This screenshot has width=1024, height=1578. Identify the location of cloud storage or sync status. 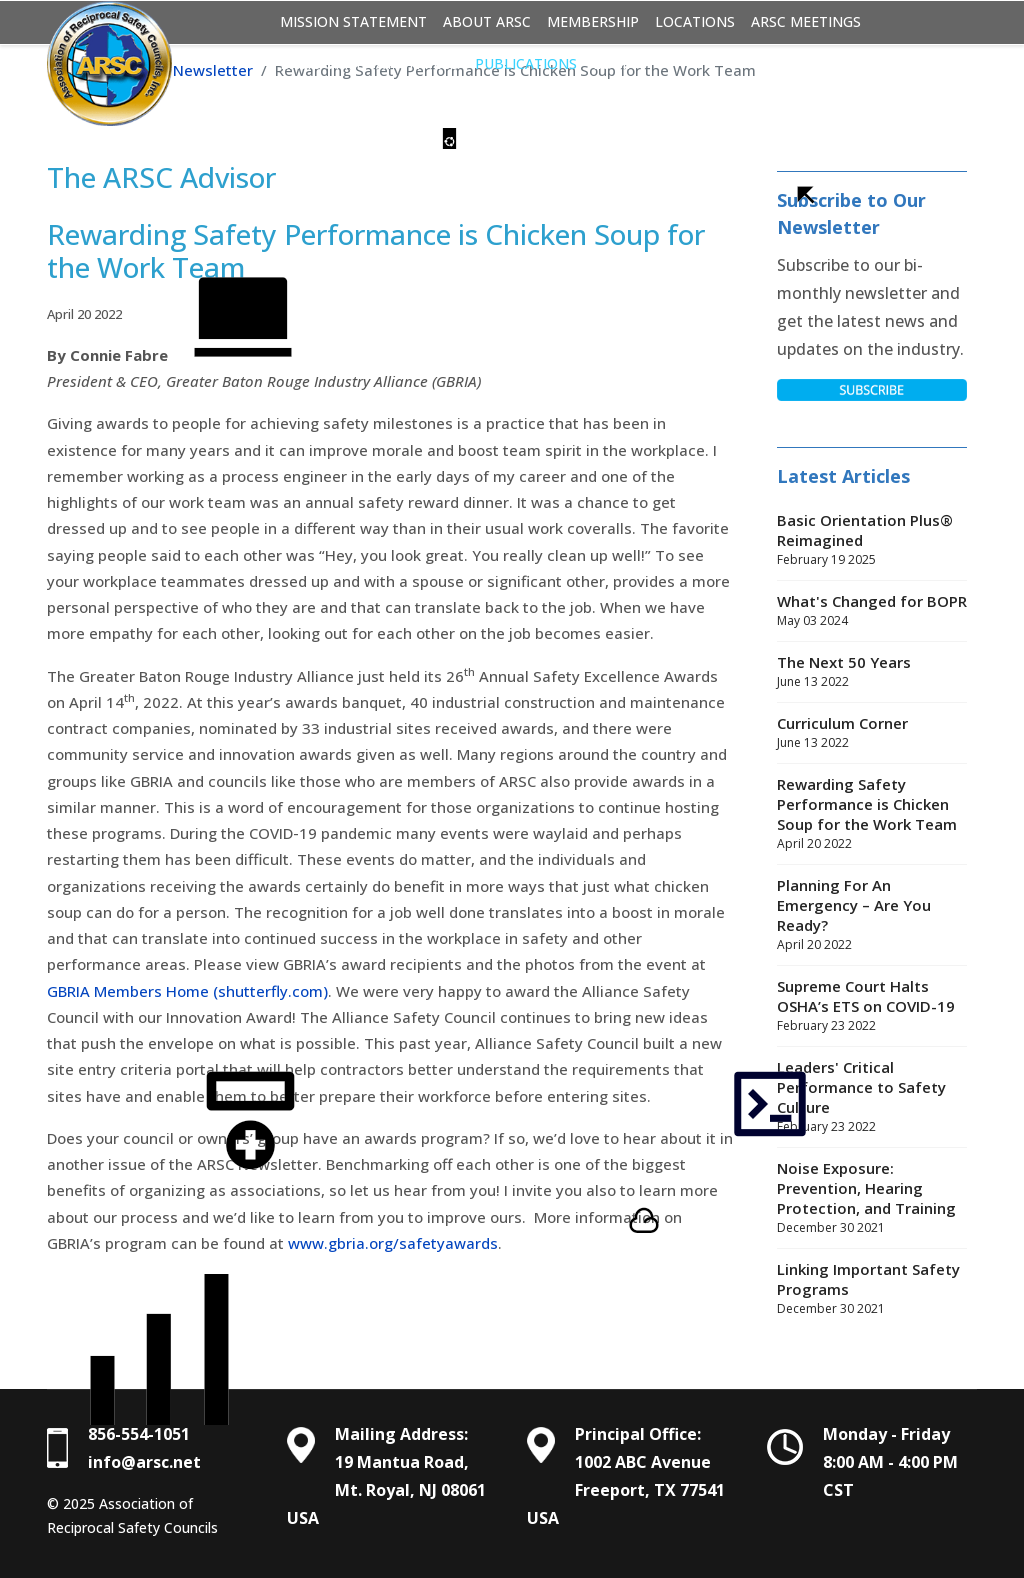
(644, 1221).